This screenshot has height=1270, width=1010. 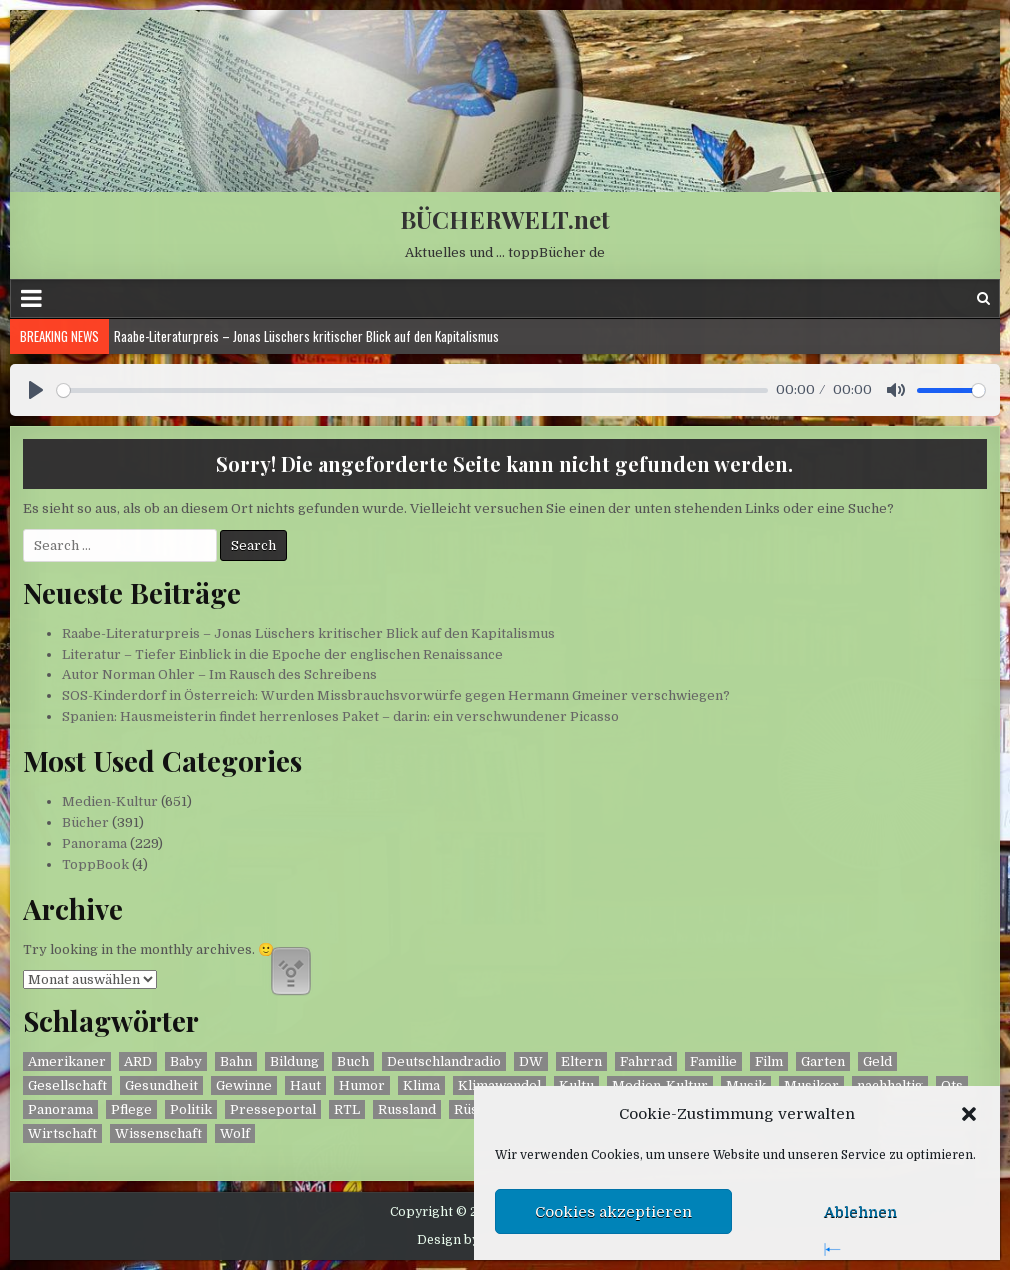 What do you see at coordinates (832, 1249) in the screenshot?
I see `go to the first item in a list or sequence` at bounding box center [832, 1249].